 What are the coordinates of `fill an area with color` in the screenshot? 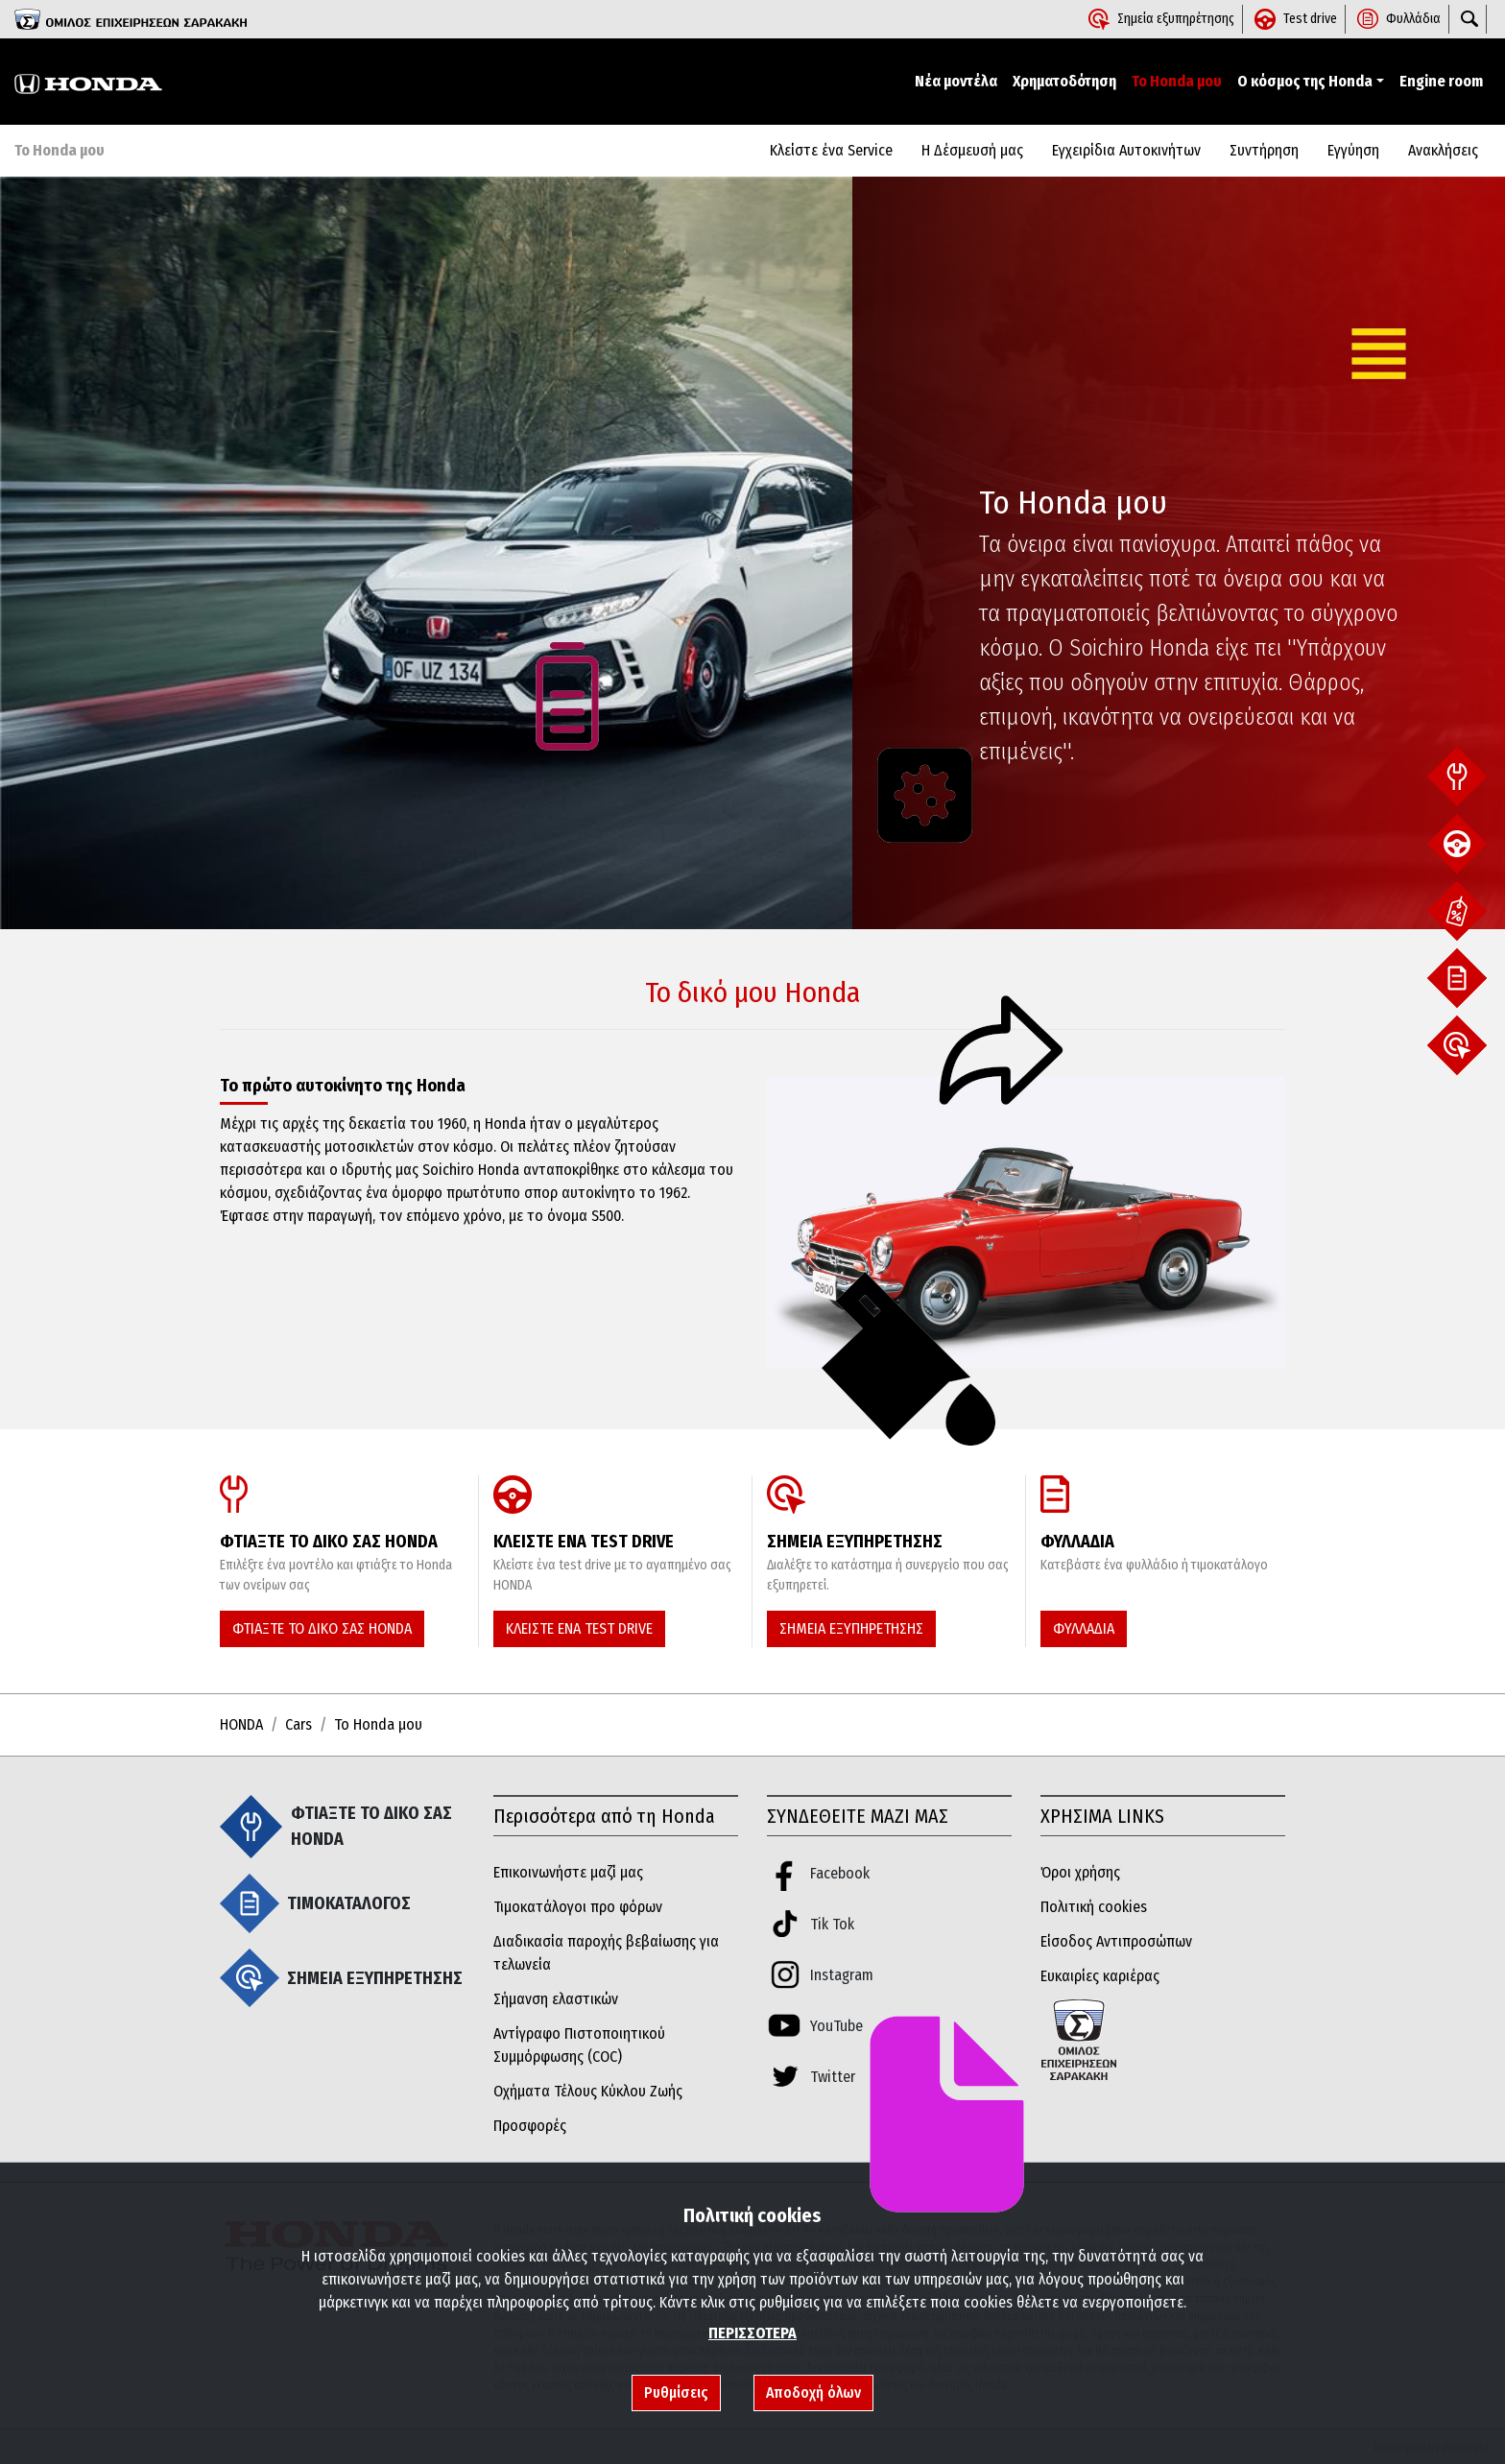 It's located at (908, 1358).